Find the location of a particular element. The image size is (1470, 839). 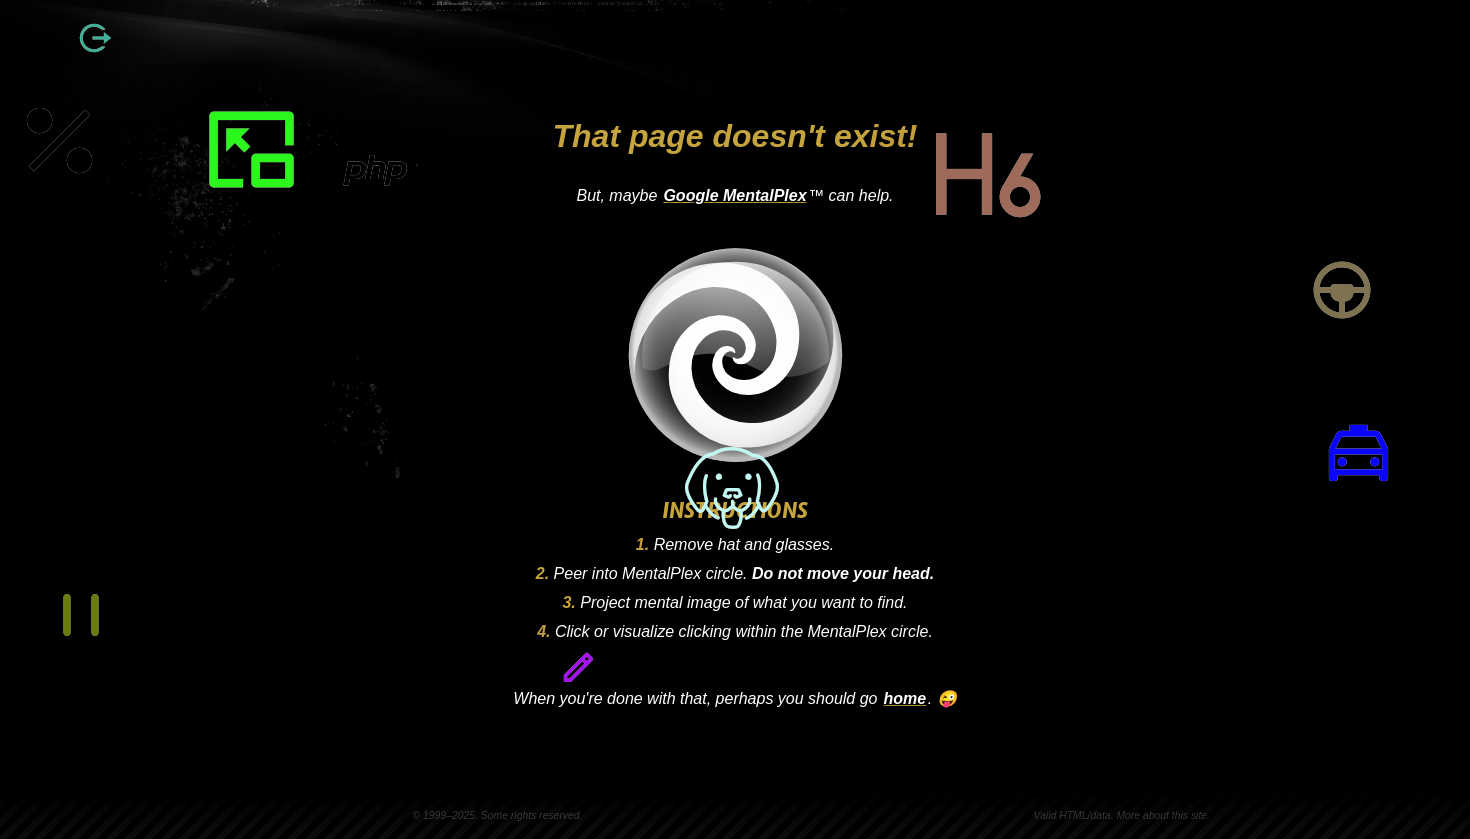

pause media playback is located at coordinates (81, 615).